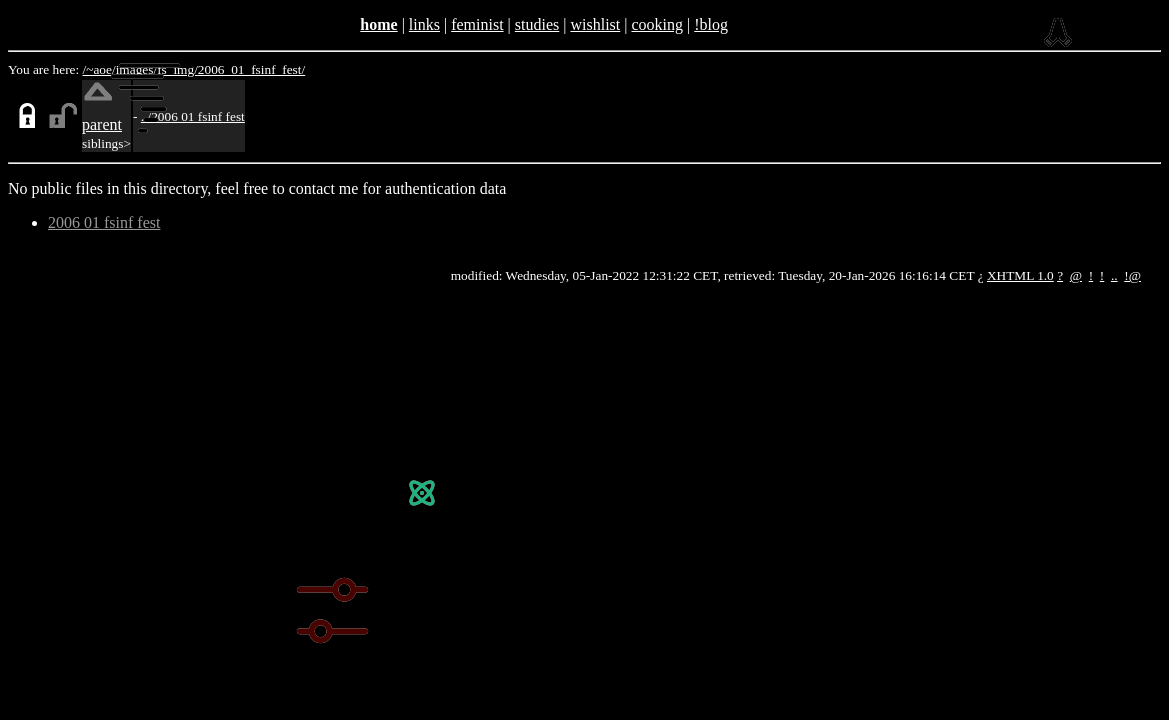 This screenshot has width=1169, height=720. What do you see at coordinates (1058, 33) in the screenshot?
I see `access prayer or meditation features` at bounding box center [1058, 33].